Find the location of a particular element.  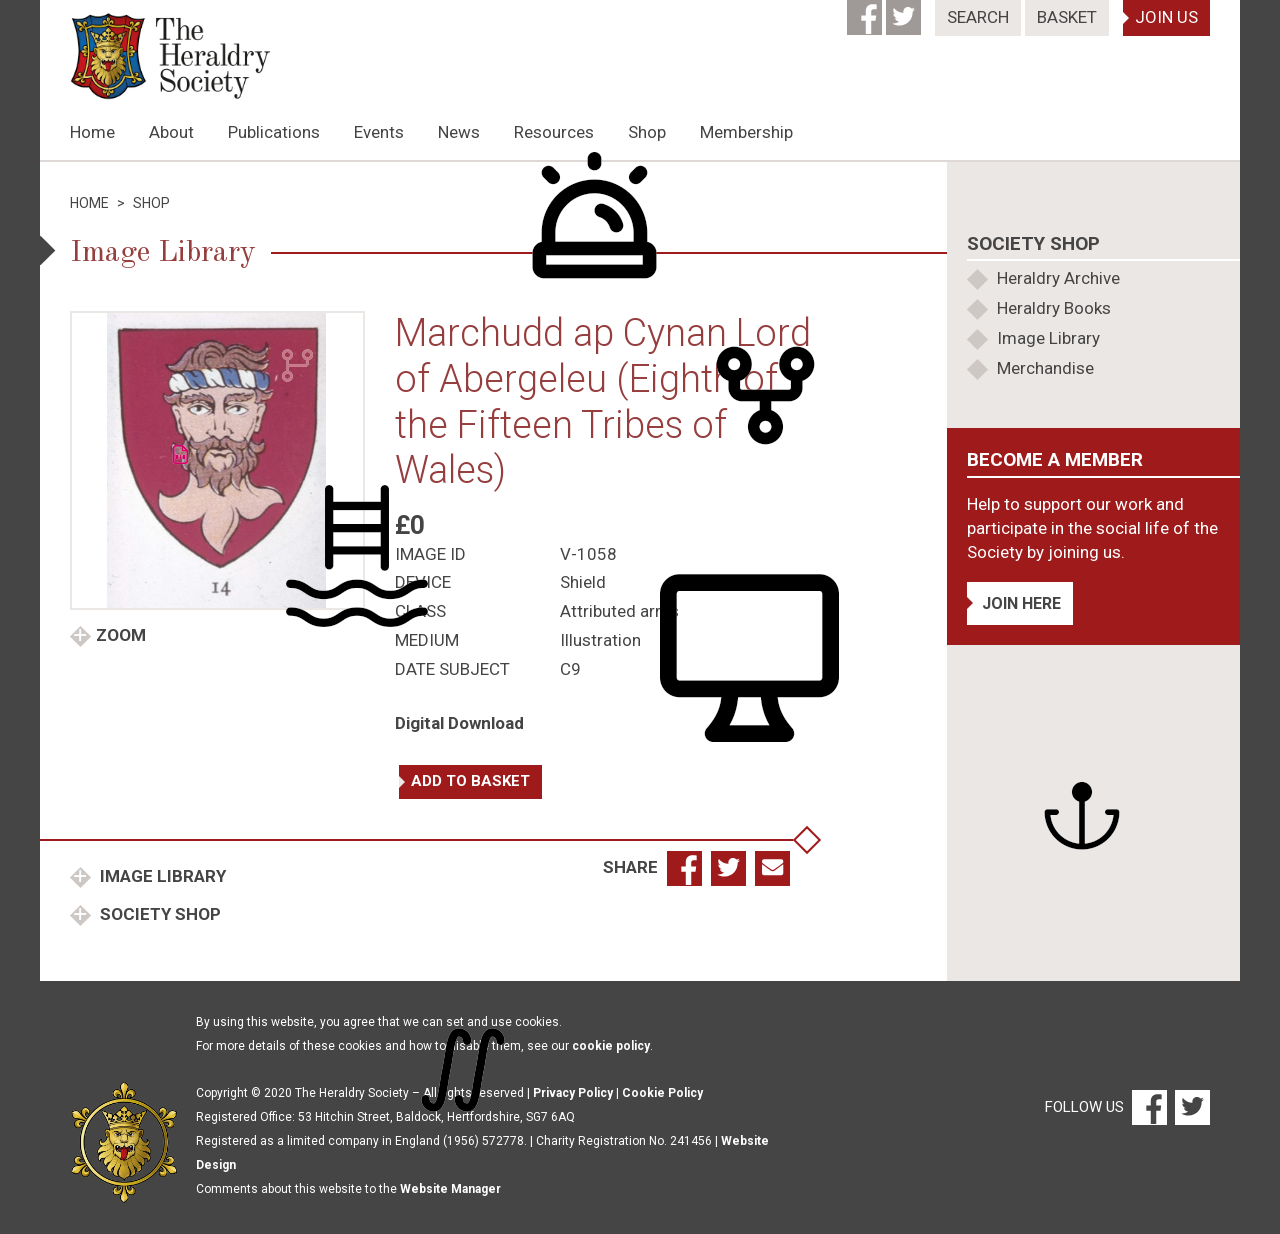

view desktop version of site is located at coordinates (749, 652).